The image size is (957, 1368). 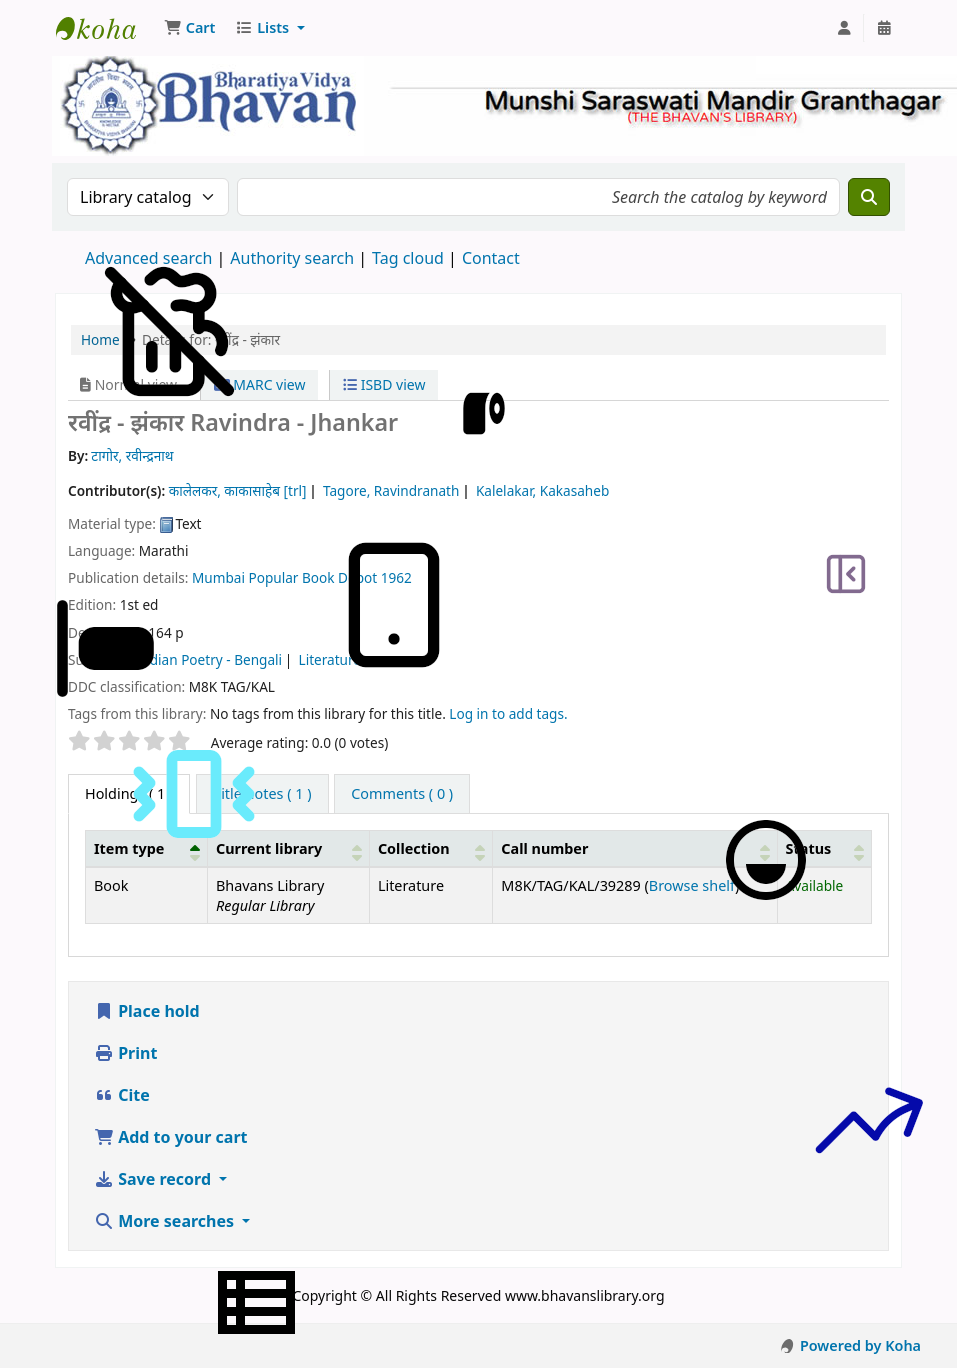 What do you see at coordinates (869, 1119) in the screenshot?
I see `view trending or popular content` at bounding box center [869, 1119].